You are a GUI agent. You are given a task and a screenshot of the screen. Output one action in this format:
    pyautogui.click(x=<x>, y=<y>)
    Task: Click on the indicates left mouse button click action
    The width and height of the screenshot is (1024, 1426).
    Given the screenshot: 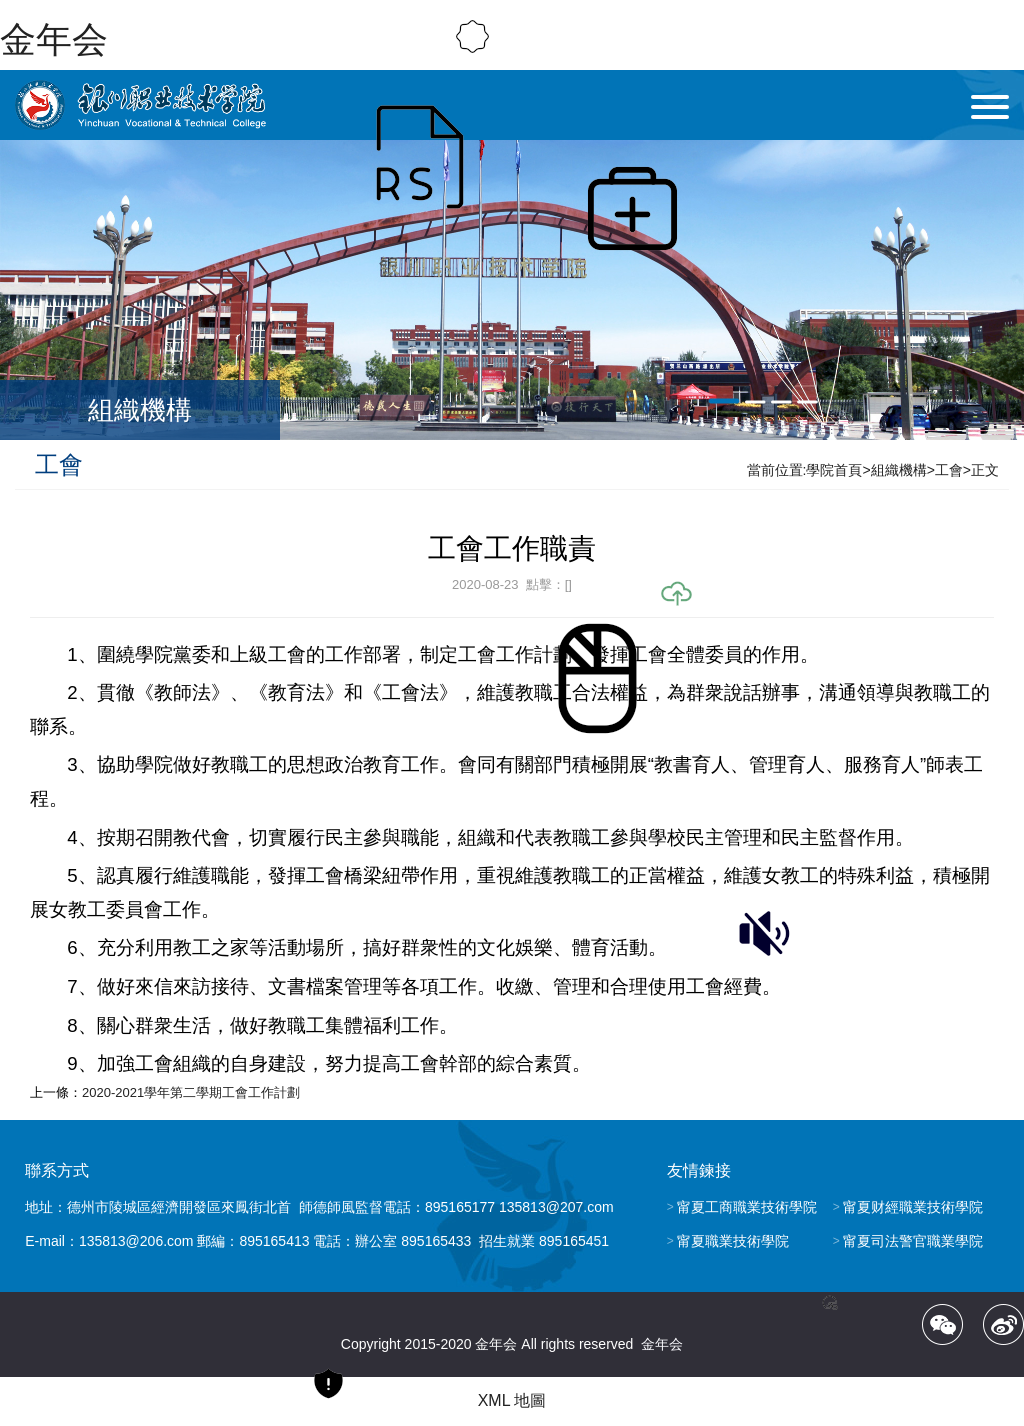 What is the action you would take?
    pyautogui.click(x=597, y=678)
    